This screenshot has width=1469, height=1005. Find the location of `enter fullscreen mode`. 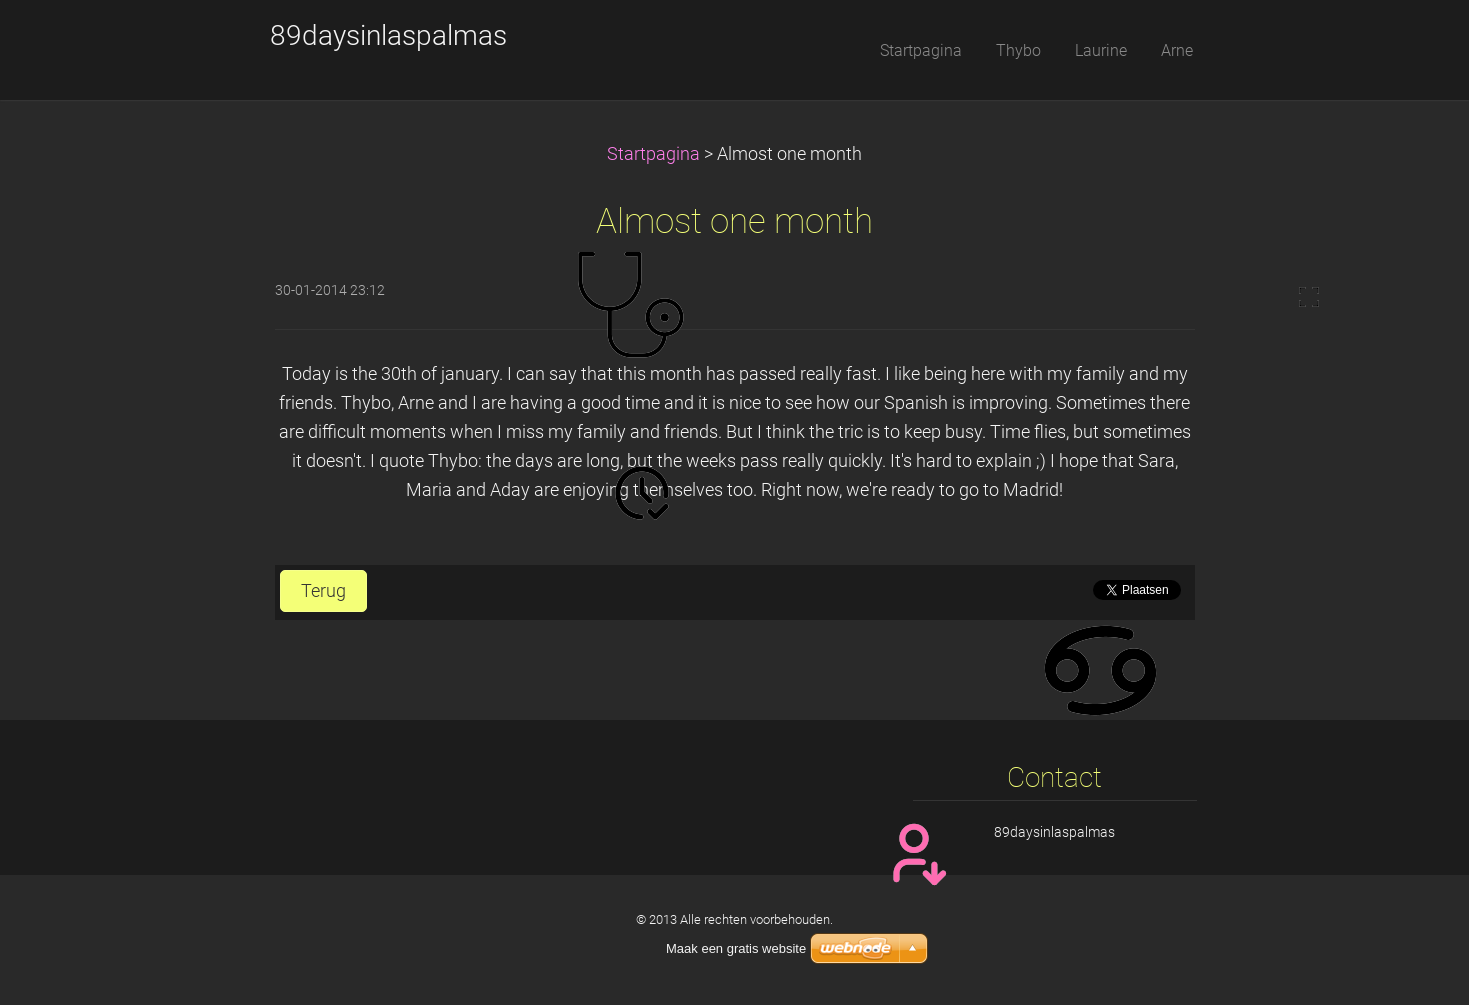

enter fullscreen mode is located at coordinates (1309, 297).